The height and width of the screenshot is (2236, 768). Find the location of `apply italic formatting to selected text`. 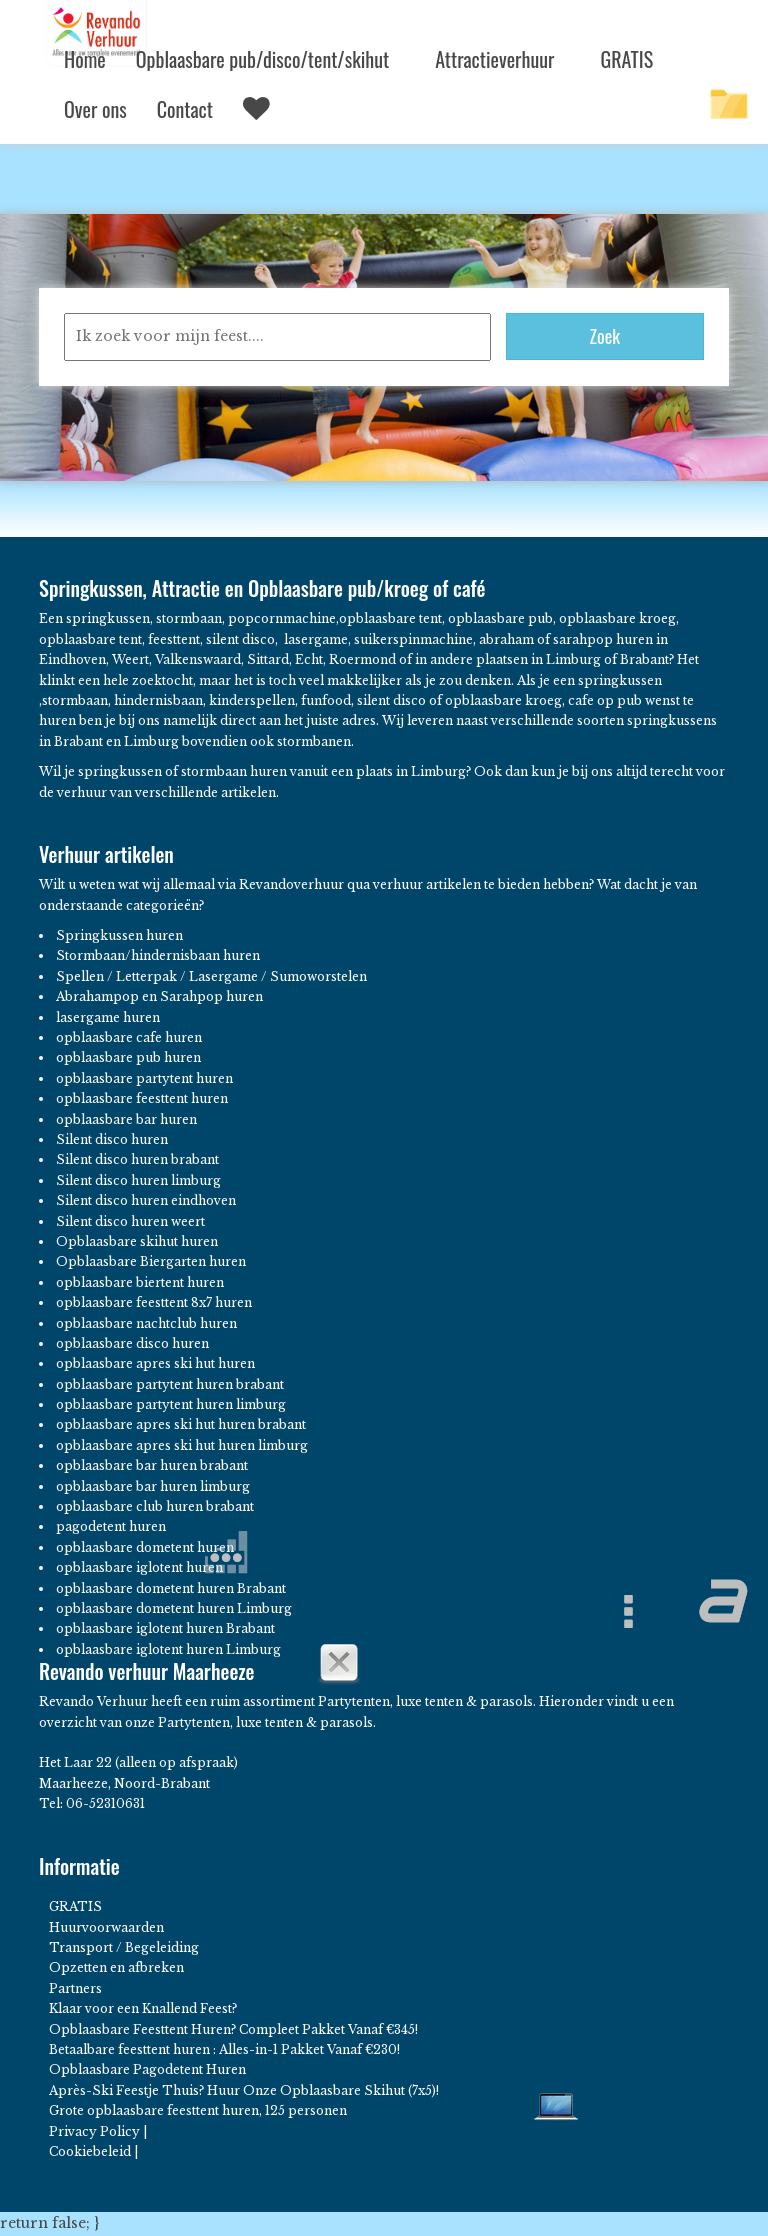

apply italic formatting to selected text is located at coordinates (726, 1601).